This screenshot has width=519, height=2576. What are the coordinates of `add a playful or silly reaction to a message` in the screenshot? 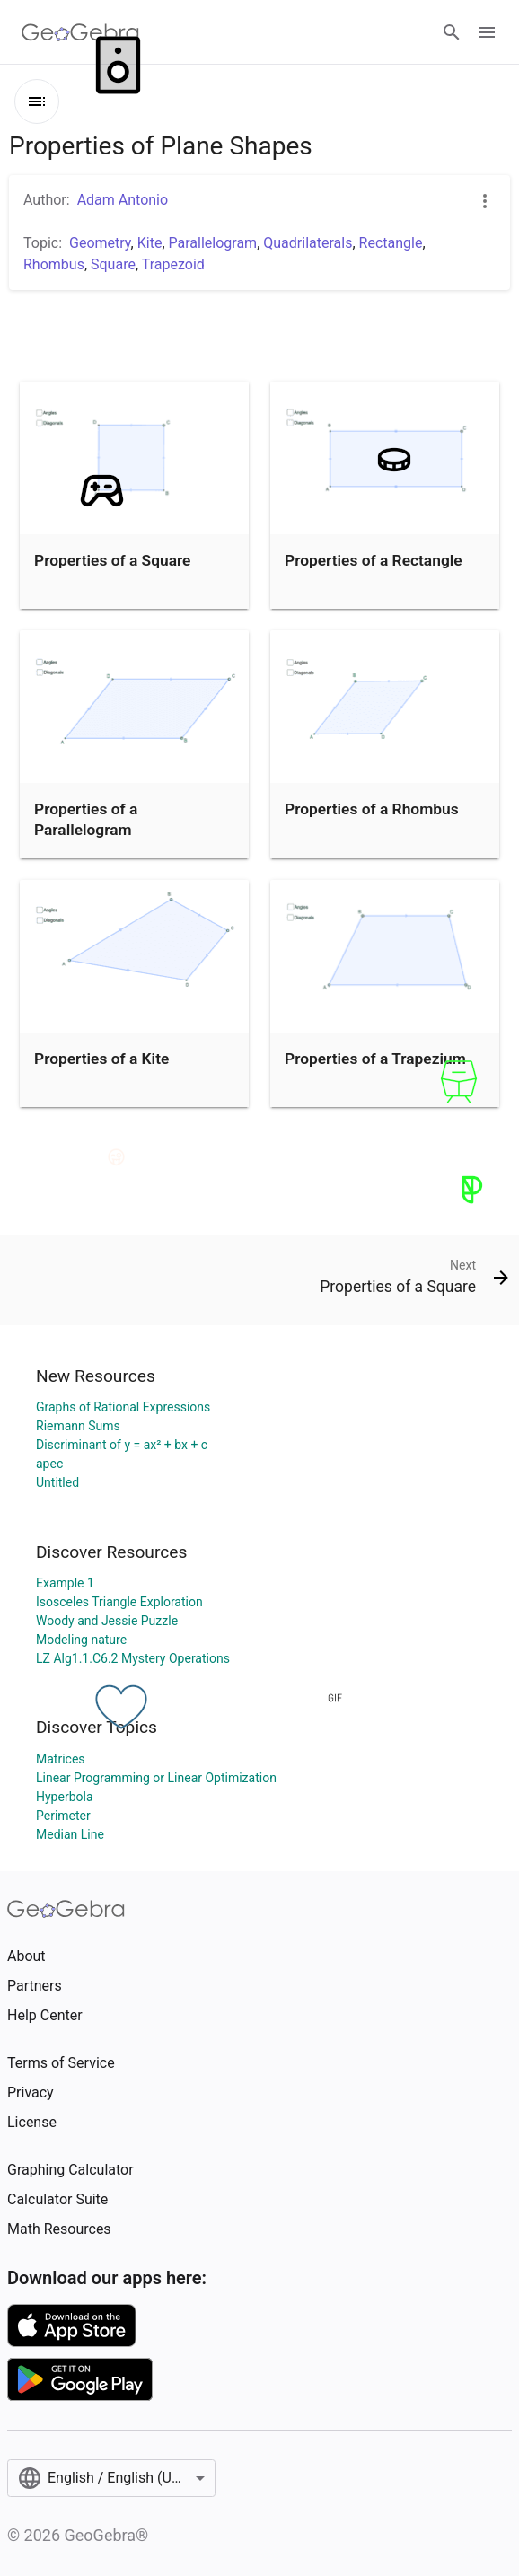 It's located at (116, 1156).